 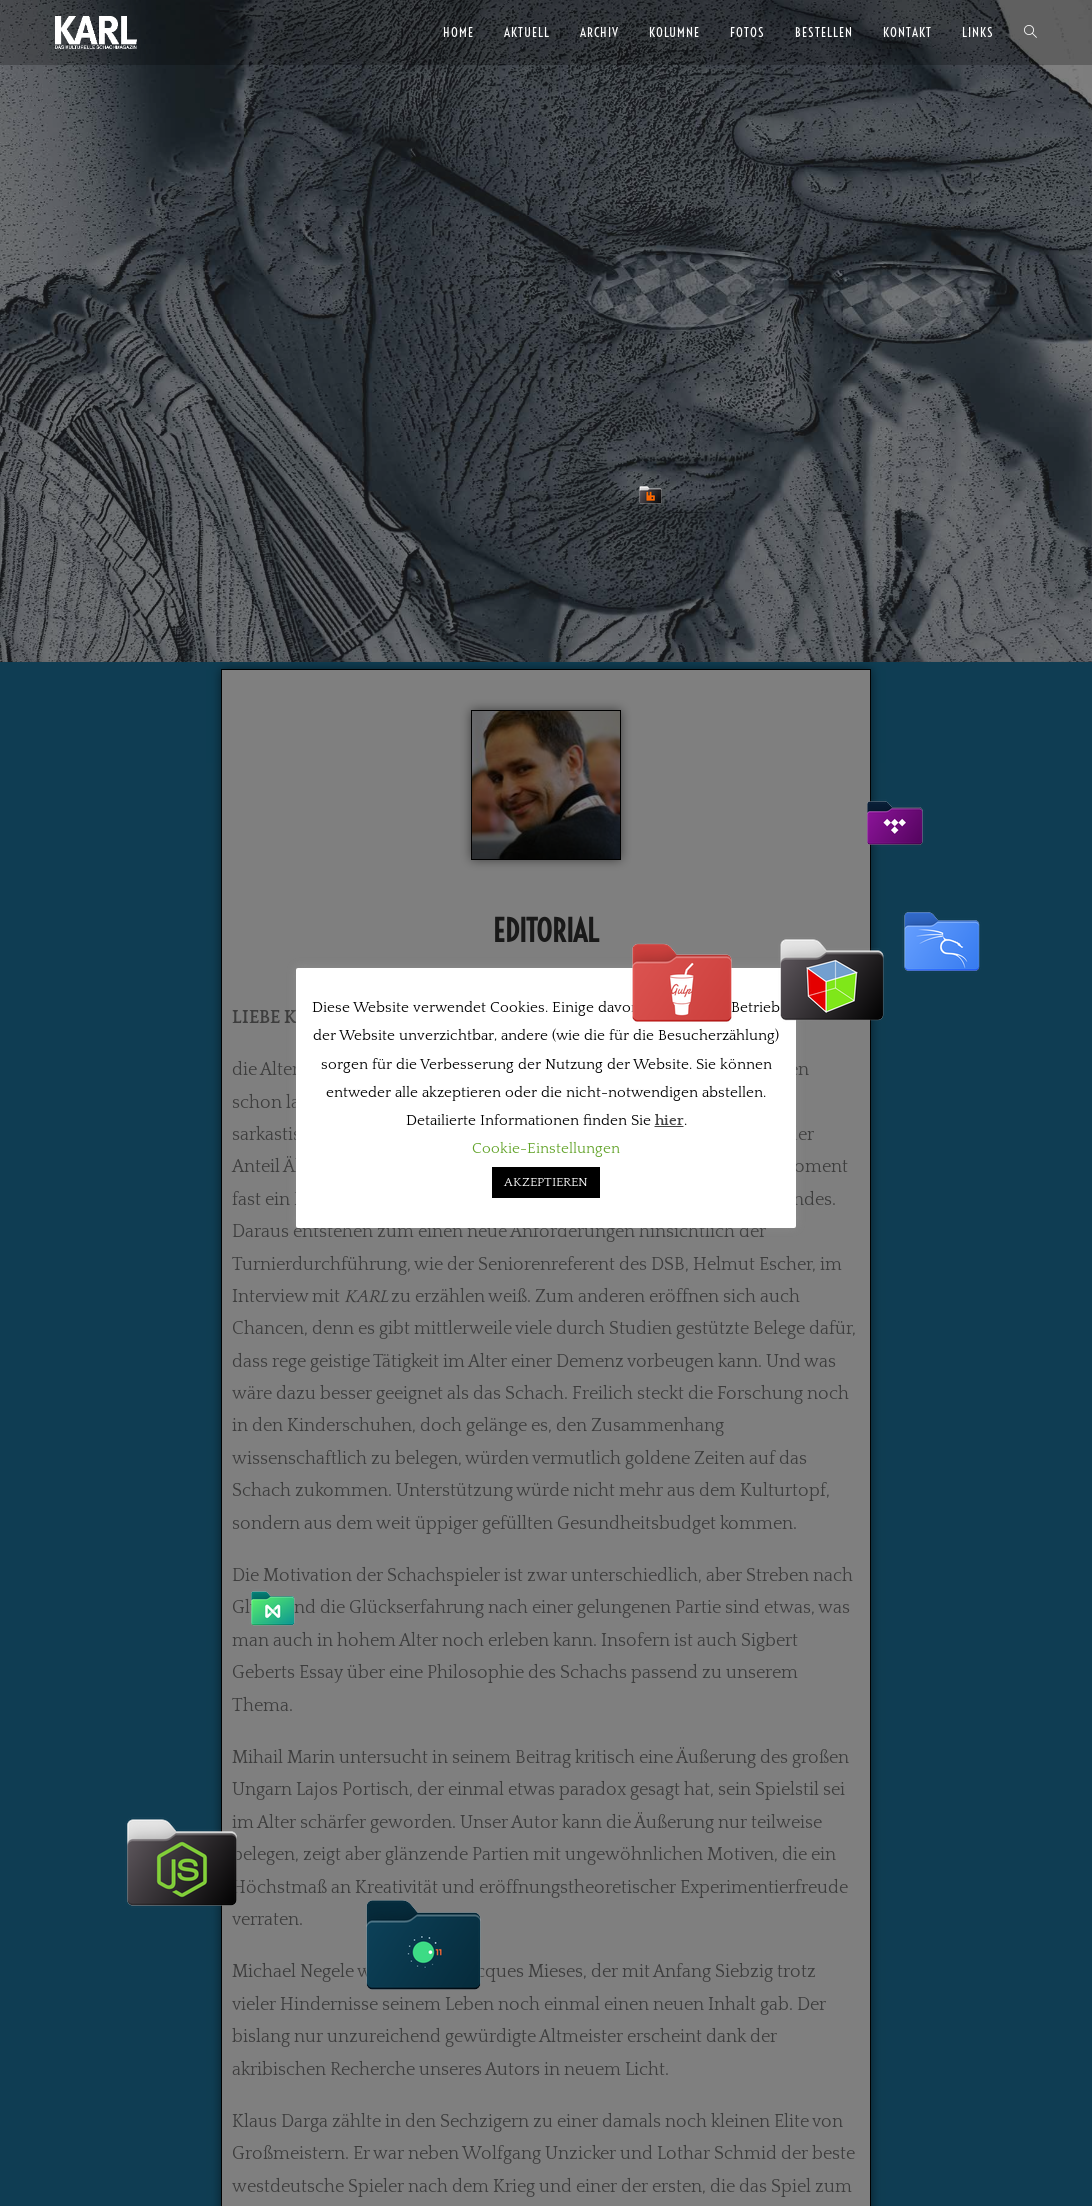 I want to click on folder containing node.js project files, so click(x=181, y=1865).